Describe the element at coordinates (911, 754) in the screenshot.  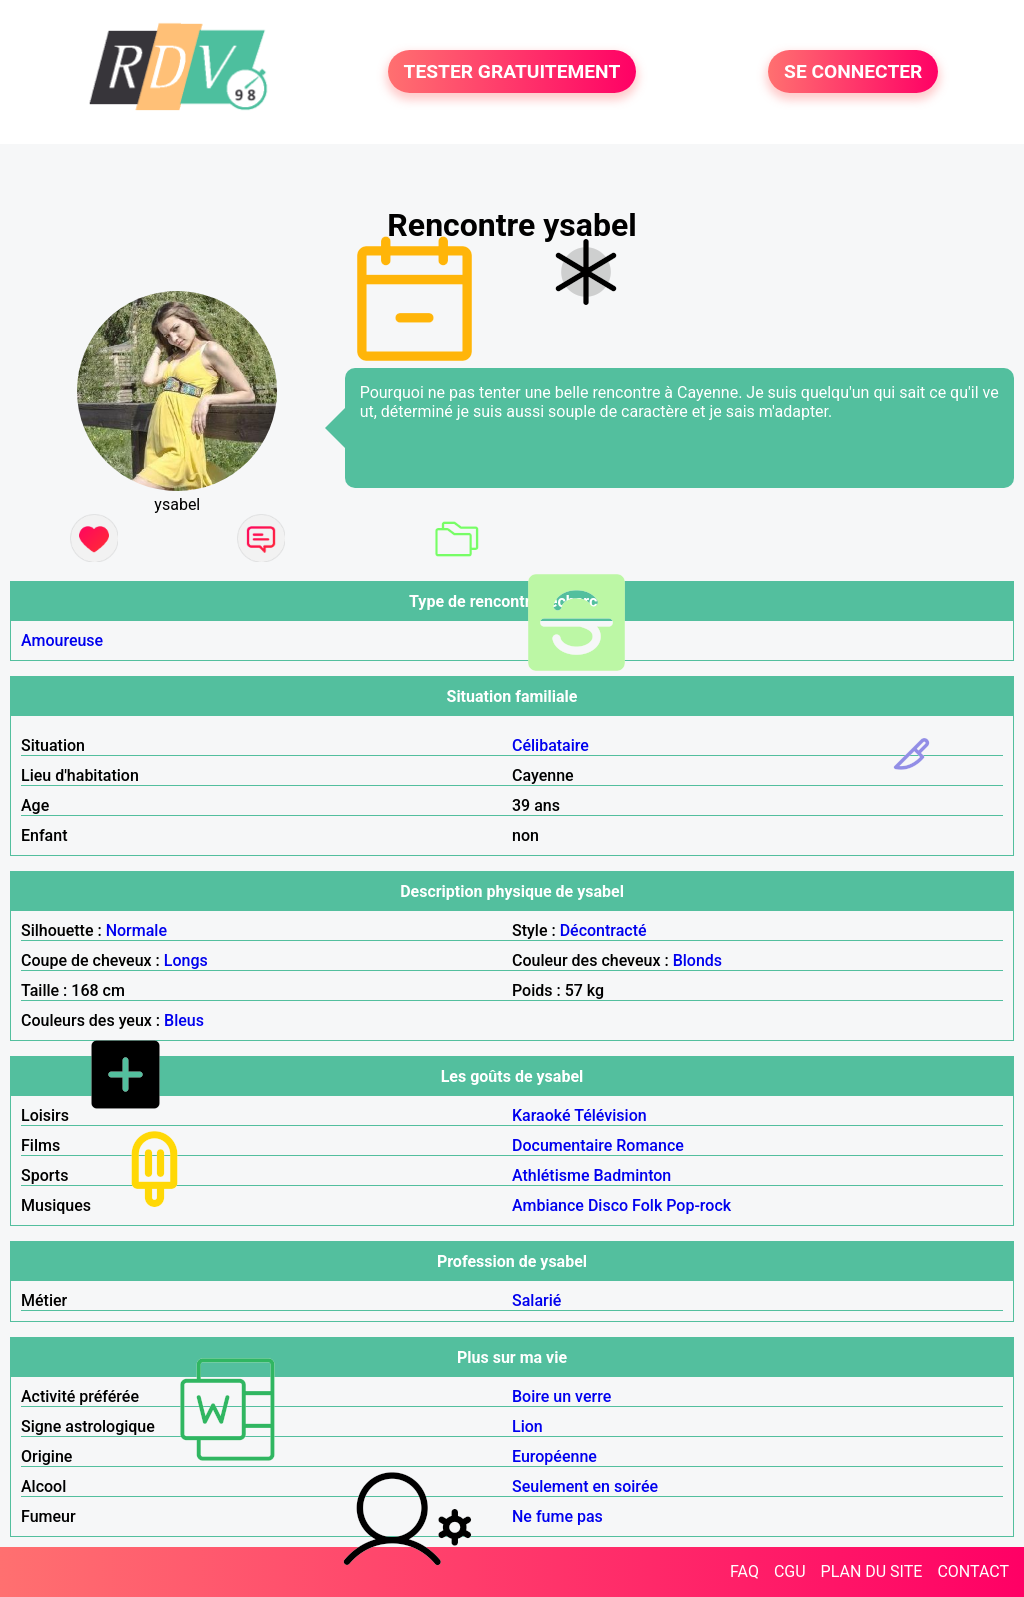
I see `access cutting or slicing tools` at that location.